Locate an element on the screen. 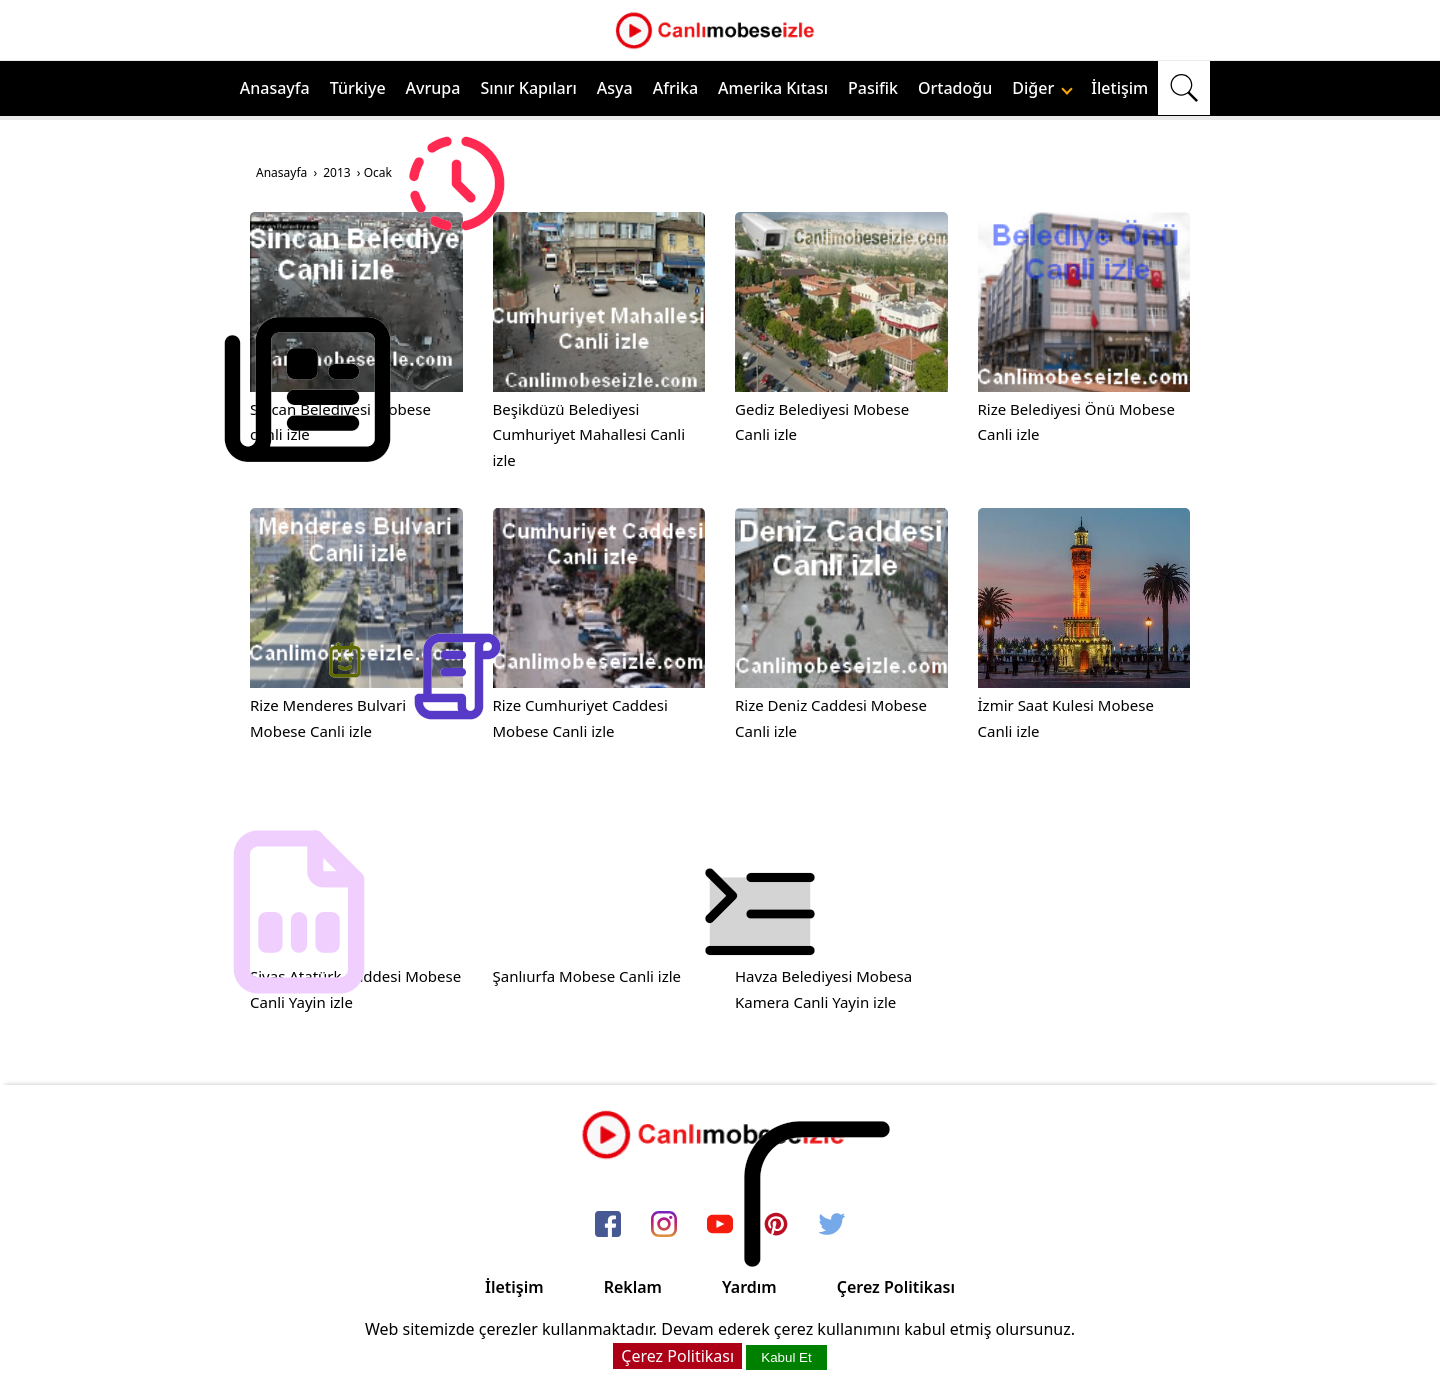 This screenshot has width=1440, height=1380. access AI assistant or chatbot is located at coordinates (345, 660).